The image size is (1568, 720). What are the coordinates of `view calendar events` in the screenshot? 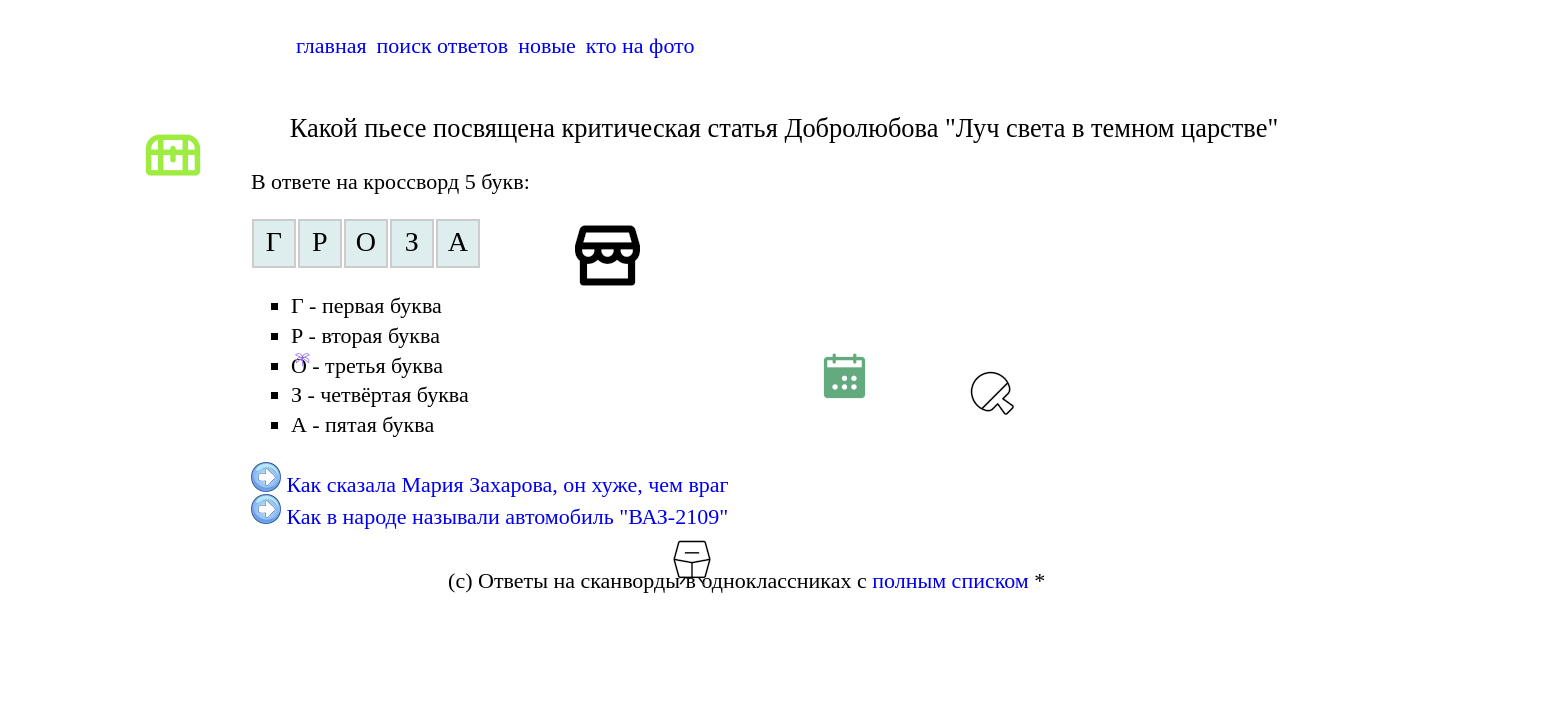 It's located at (844, 377).